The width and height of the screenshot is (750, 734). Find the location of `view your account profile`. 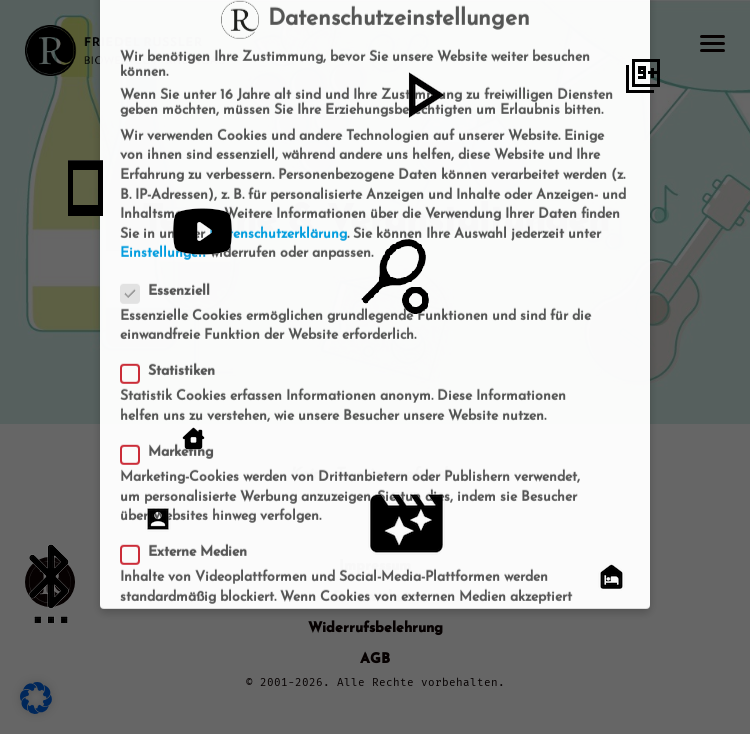

view your account profile is located at coordinates (158, 519).